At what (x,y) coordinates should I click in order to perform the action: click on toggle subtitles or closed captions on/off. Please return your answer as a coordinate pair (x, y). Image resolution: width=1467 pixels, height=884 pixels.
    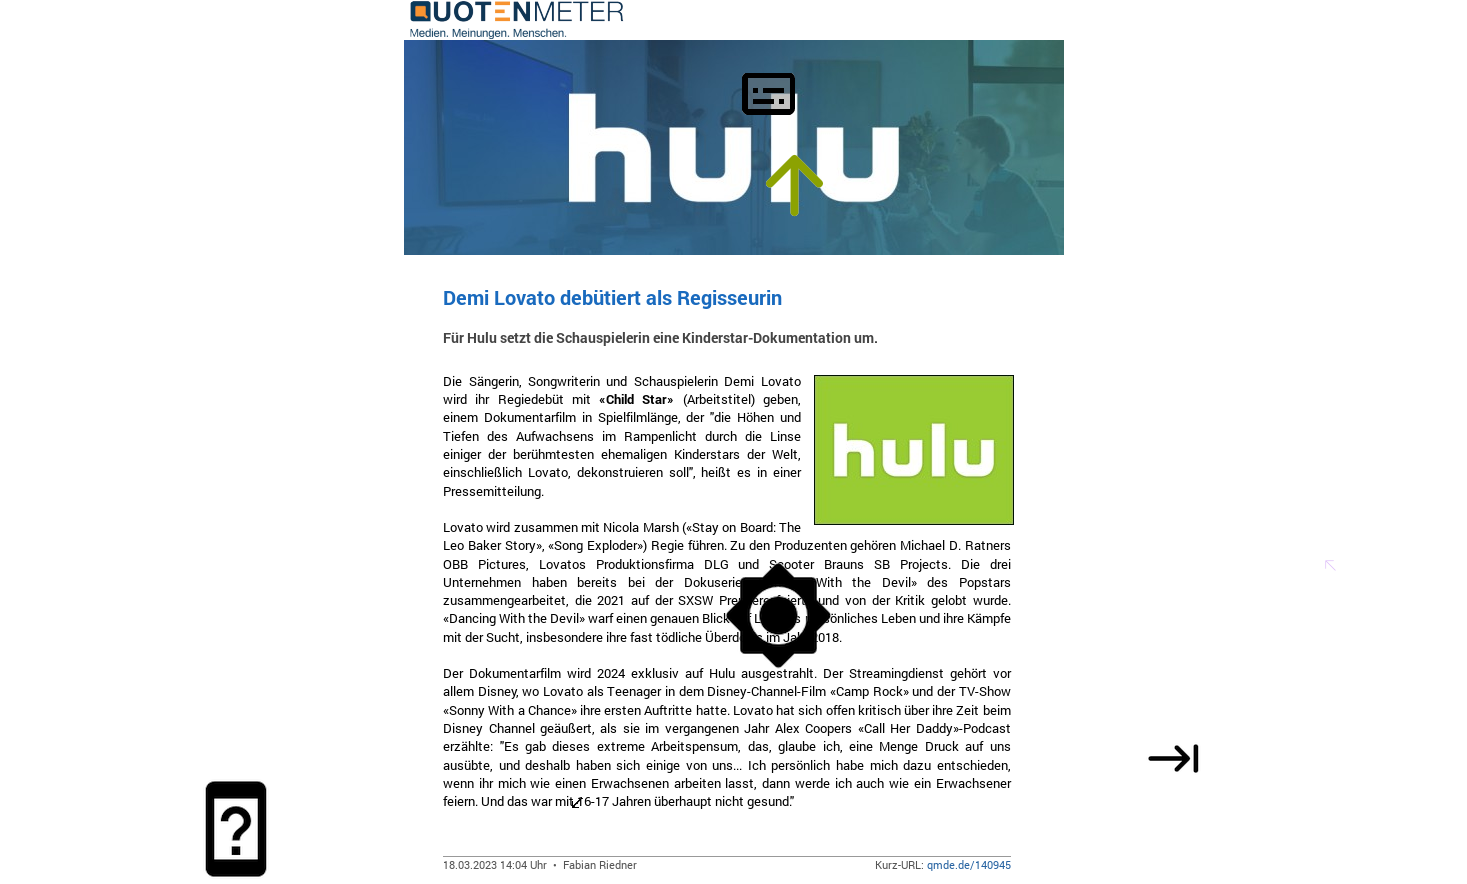
    Looking at the image, I should click on (768, 93).